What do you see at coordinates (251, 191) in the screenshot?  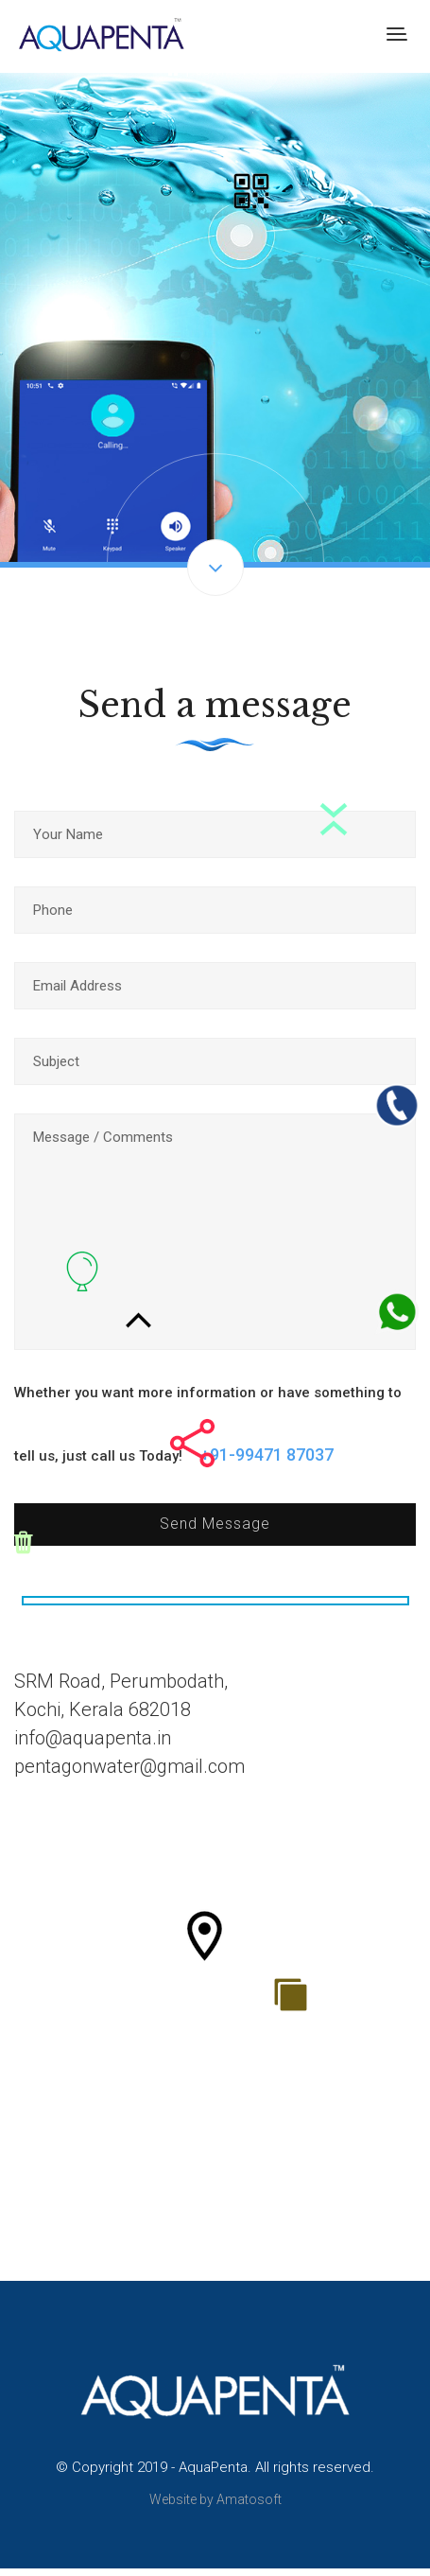 I see `scan or generate a QR code` at bounding box center [251, 191].